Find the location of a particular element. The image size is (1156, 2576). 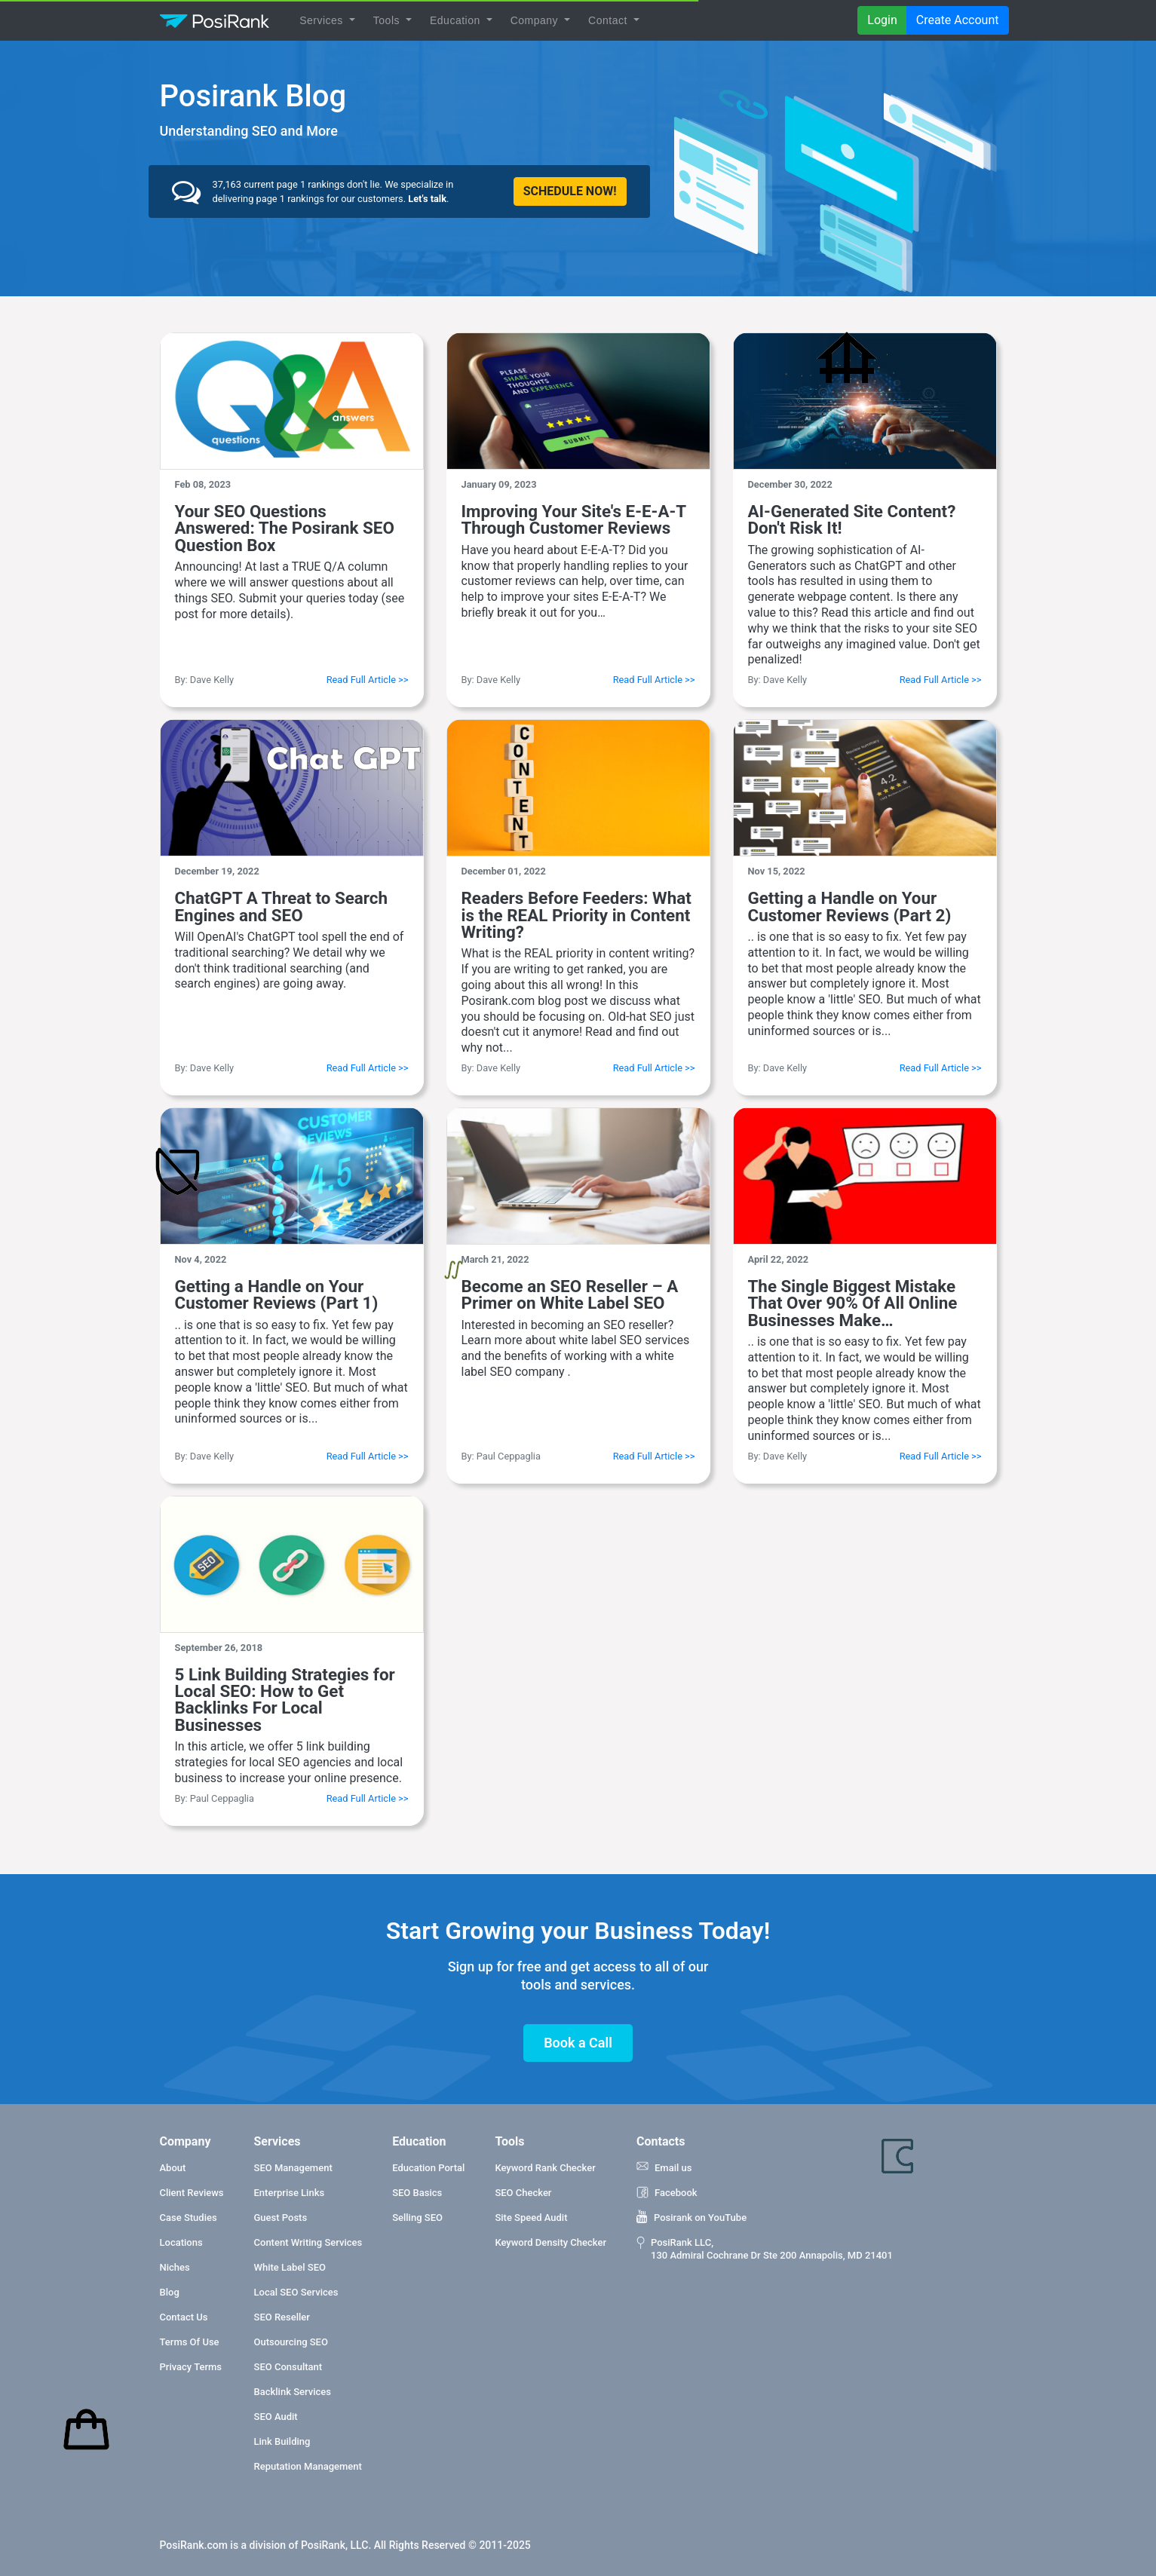

security or protection is disabled is located at coordinates (177, 1169).